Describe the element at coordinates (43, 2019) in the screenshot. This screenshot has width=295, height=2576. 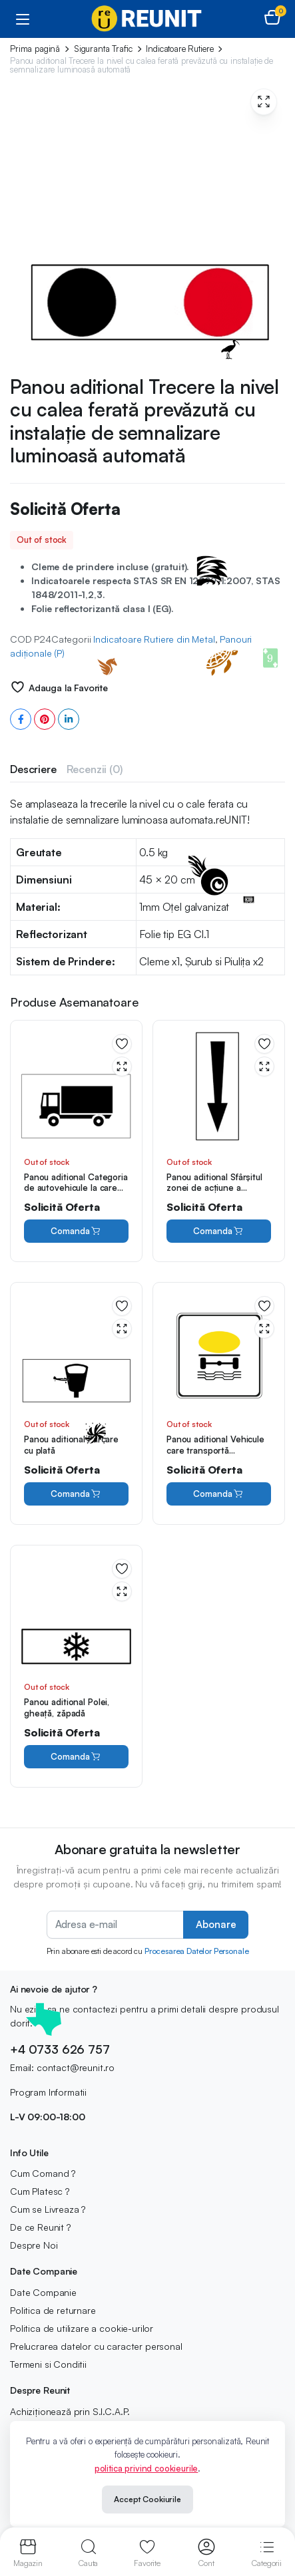
I see `select texas as your region or state` at that location.